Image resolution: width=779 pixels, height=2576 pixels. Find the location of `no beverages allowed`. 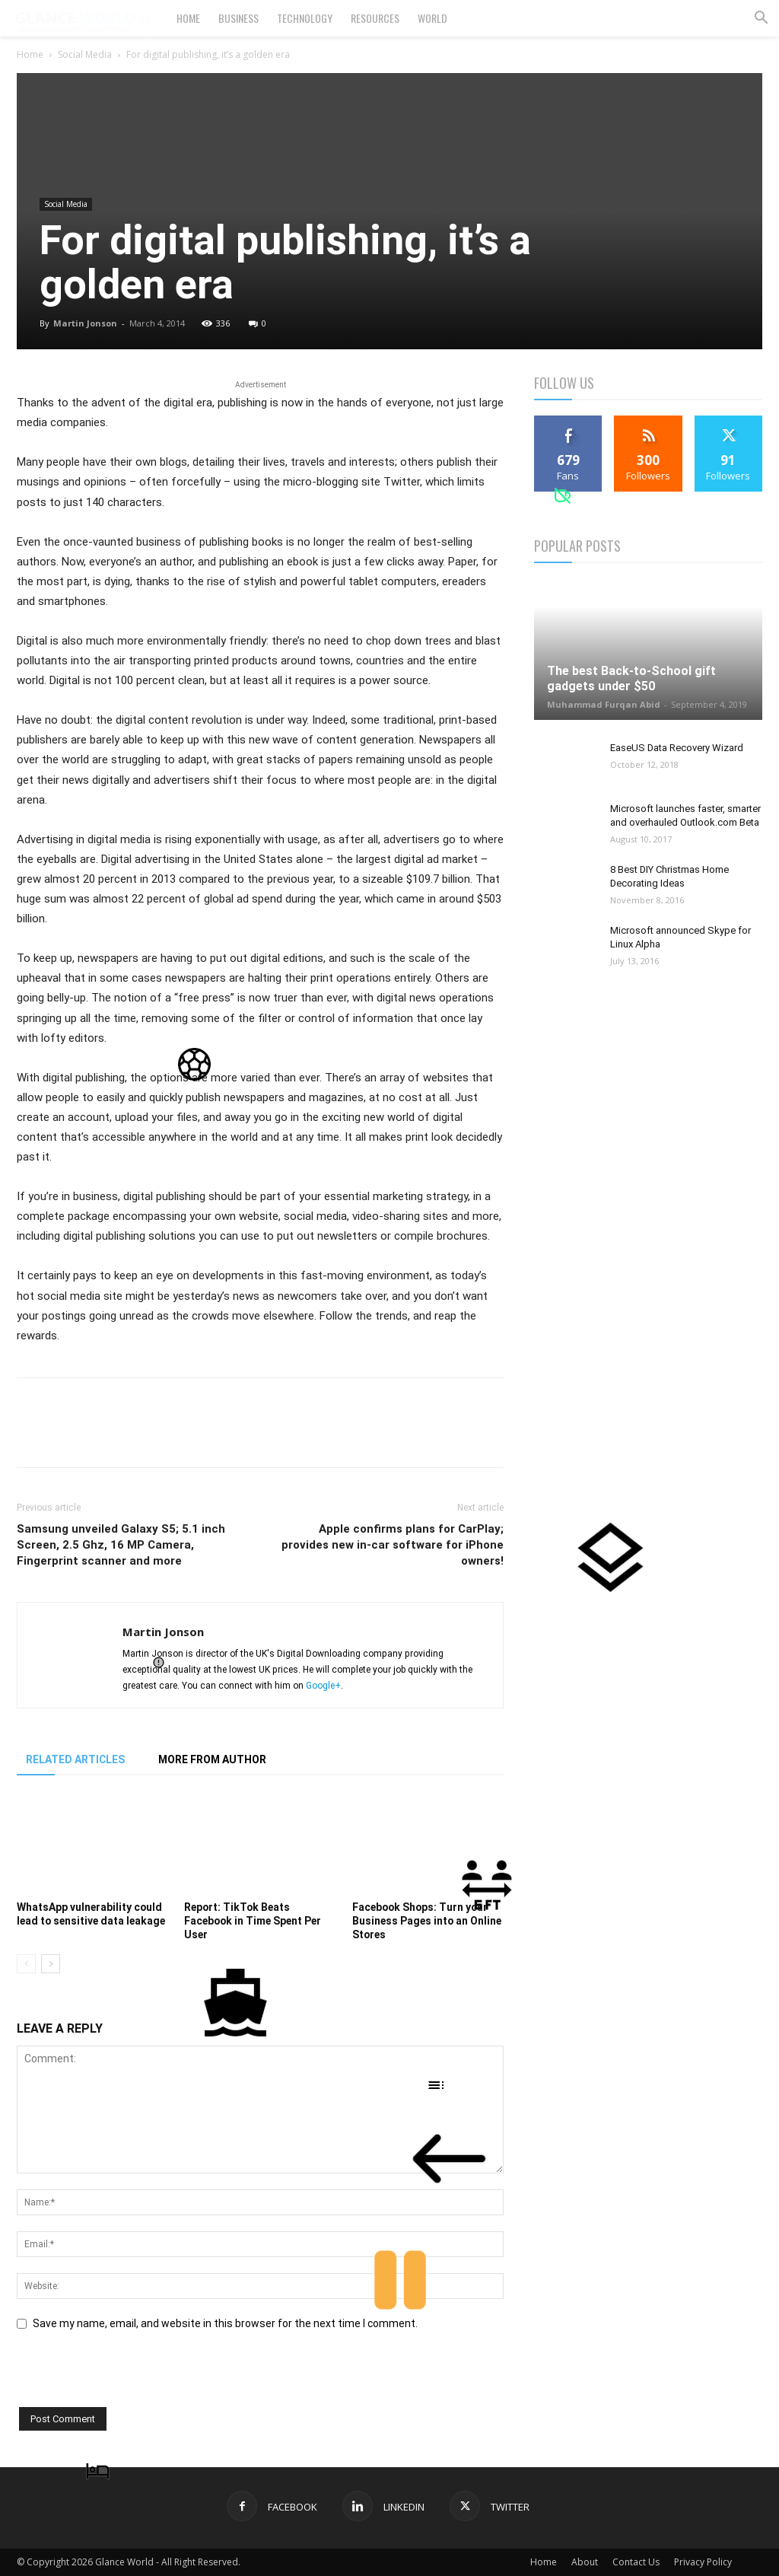

no beverages allowed is located at coordinates (562, 495).